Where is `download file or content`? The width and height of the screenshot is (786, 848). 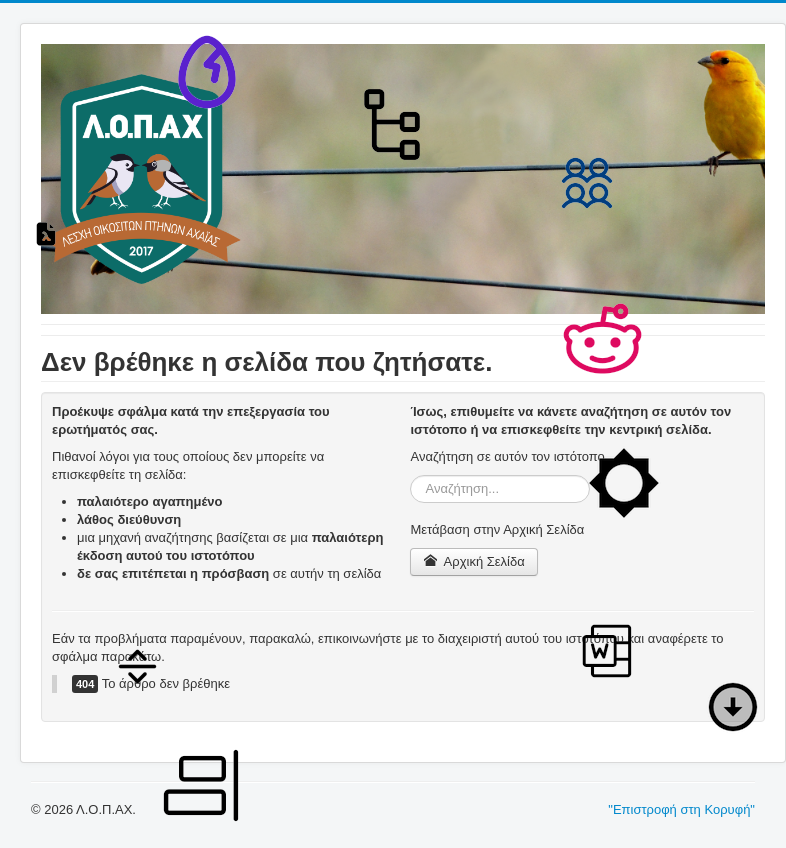 download file or content is located at coordinates (733, 707).